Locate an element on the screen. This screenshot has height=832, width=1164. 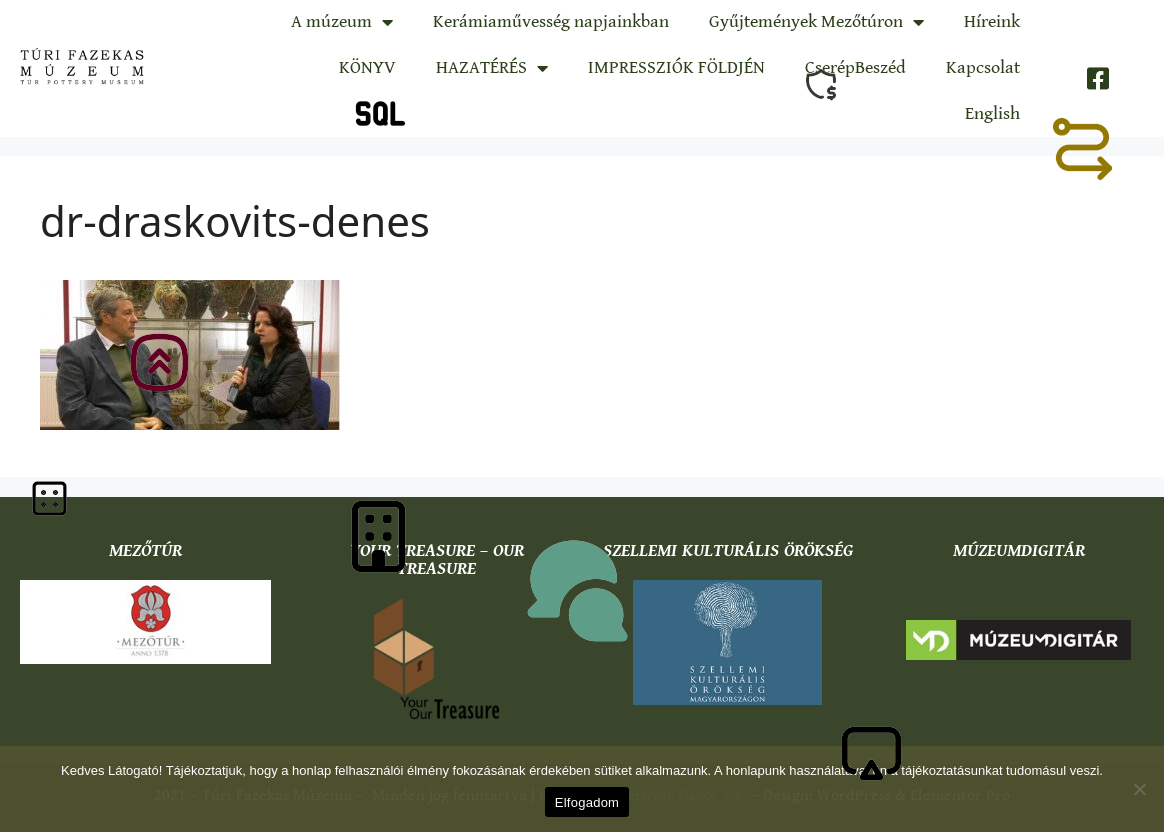
start a shareplay session is located at coordinates (871, 753).